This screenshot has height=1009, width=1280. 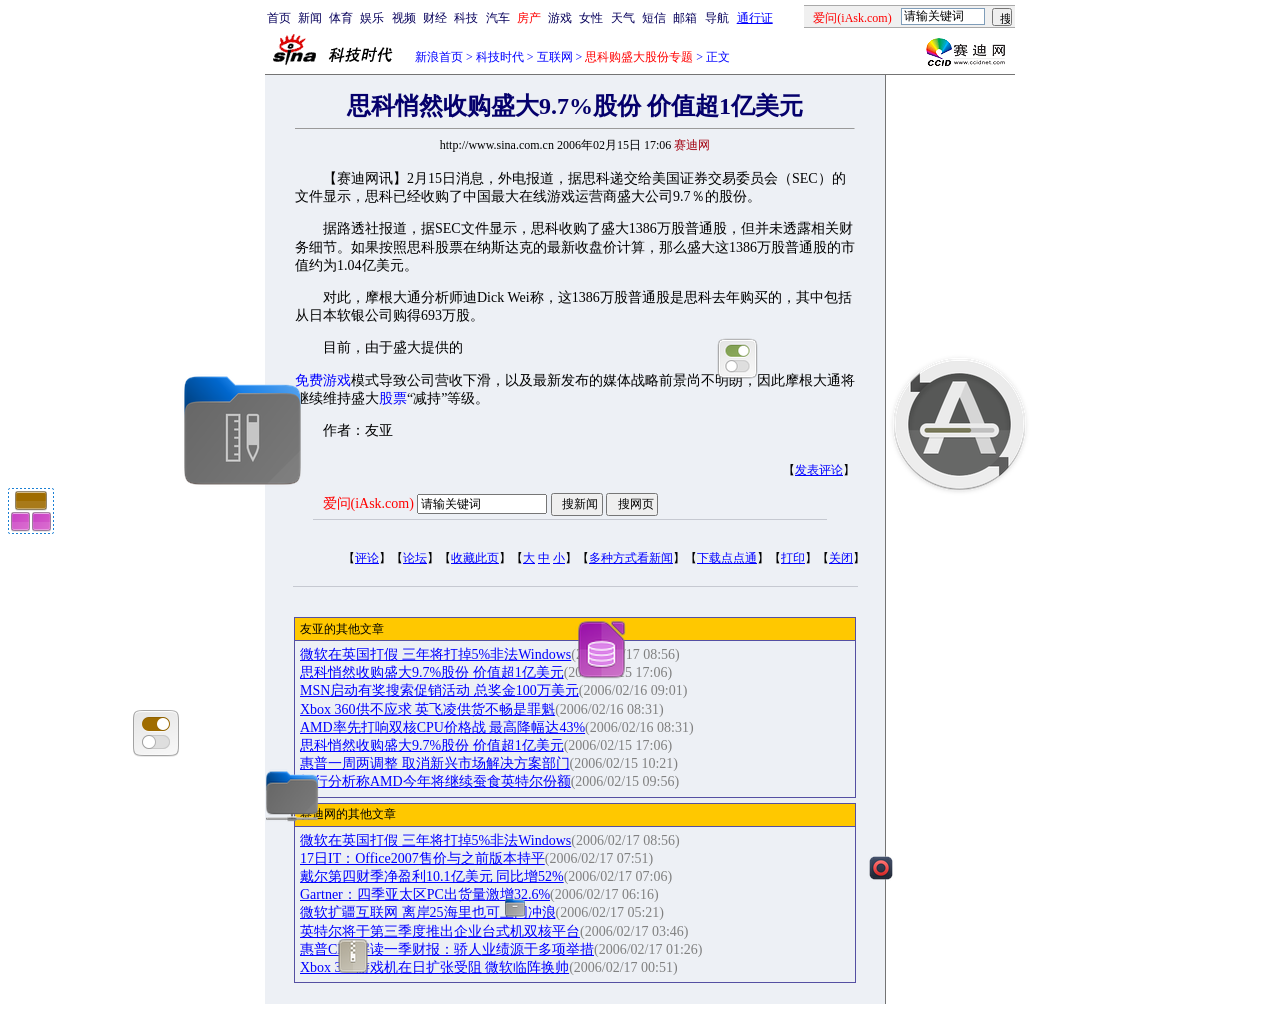 What do you see at coordinates (242, 430) in the screenshot?
I see `open templates folder` at bounding box center [242, 430].